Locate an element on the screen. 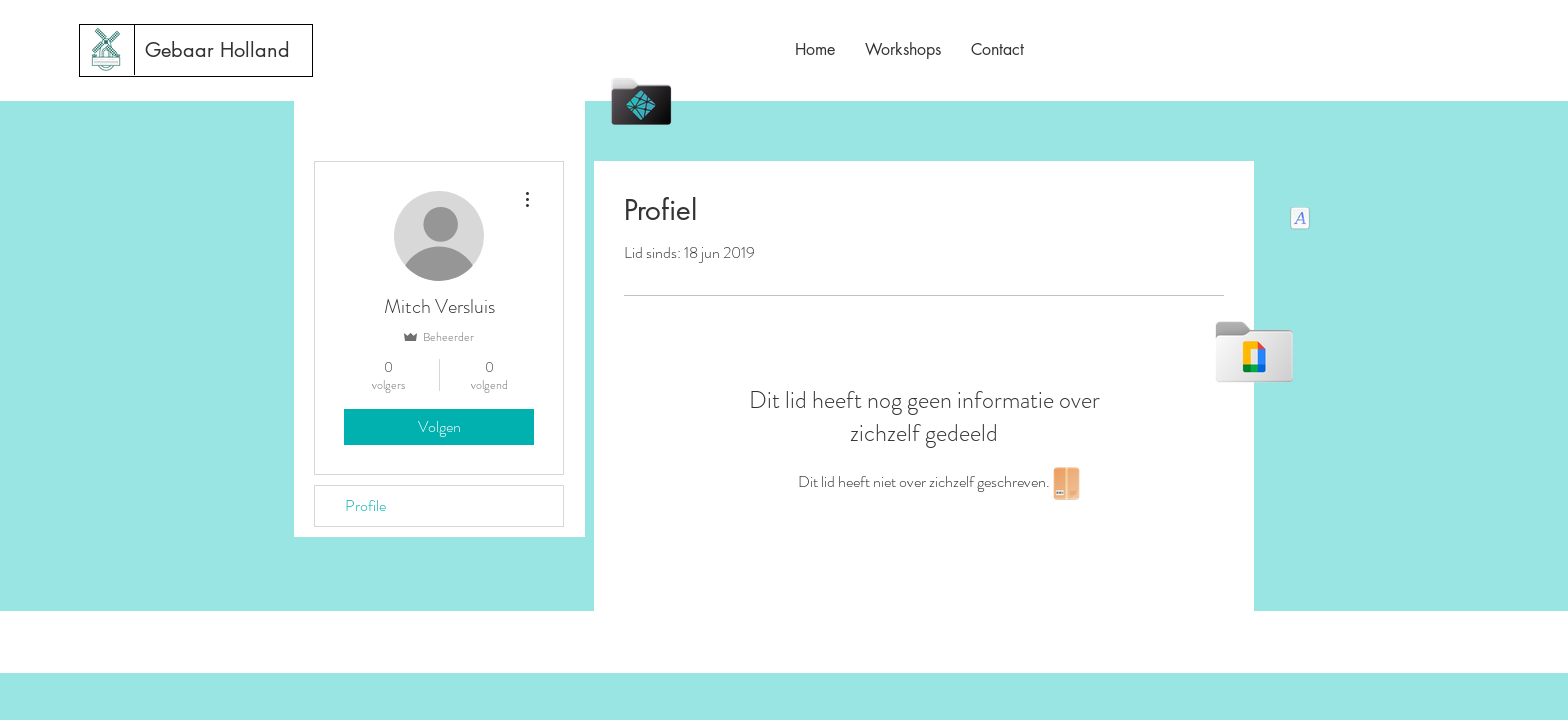 Image resolution: width=1568 pixels, height=720 pixels. open a package or archive file is located at coordinates (1066, 483).